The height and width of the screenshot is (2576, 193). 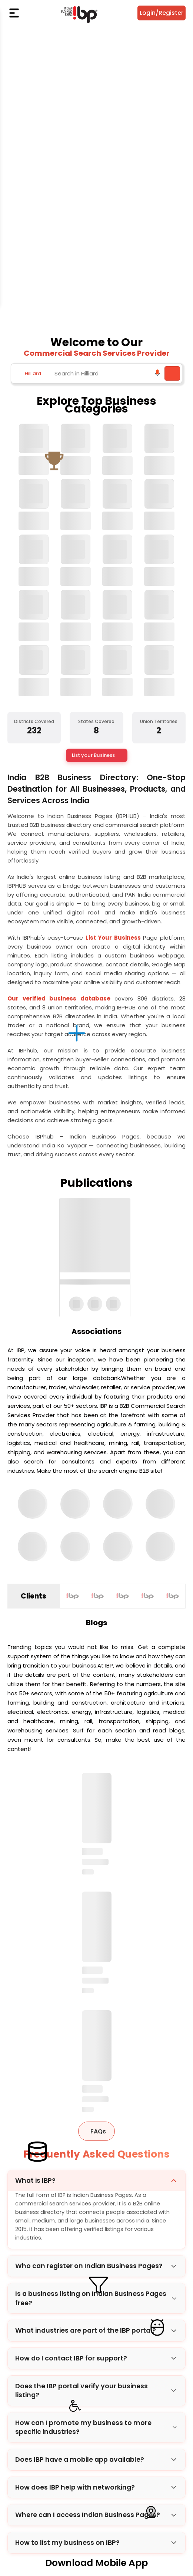 I want to click on view your achievements or awards, so click(x=54, y=461).